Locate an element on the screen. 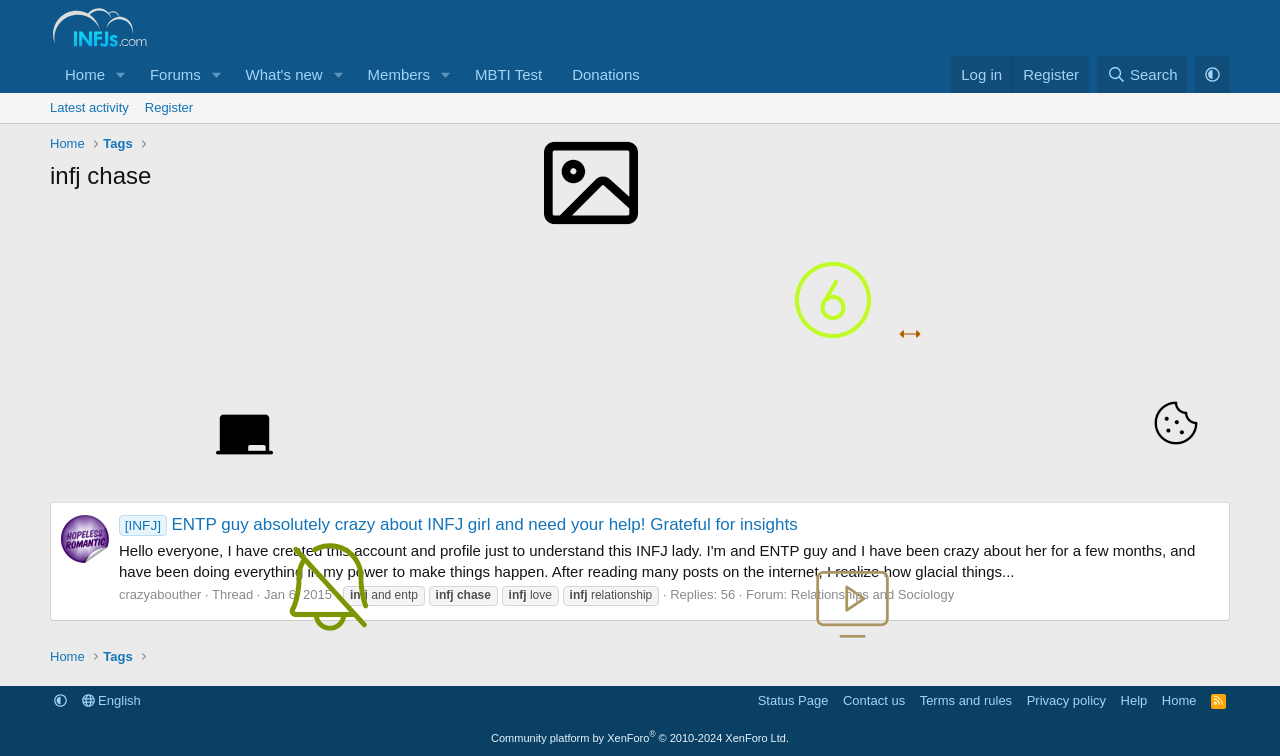 The image size is (1280, 756). open whiteboard or presentation mode is located at coordinates (244, 435).